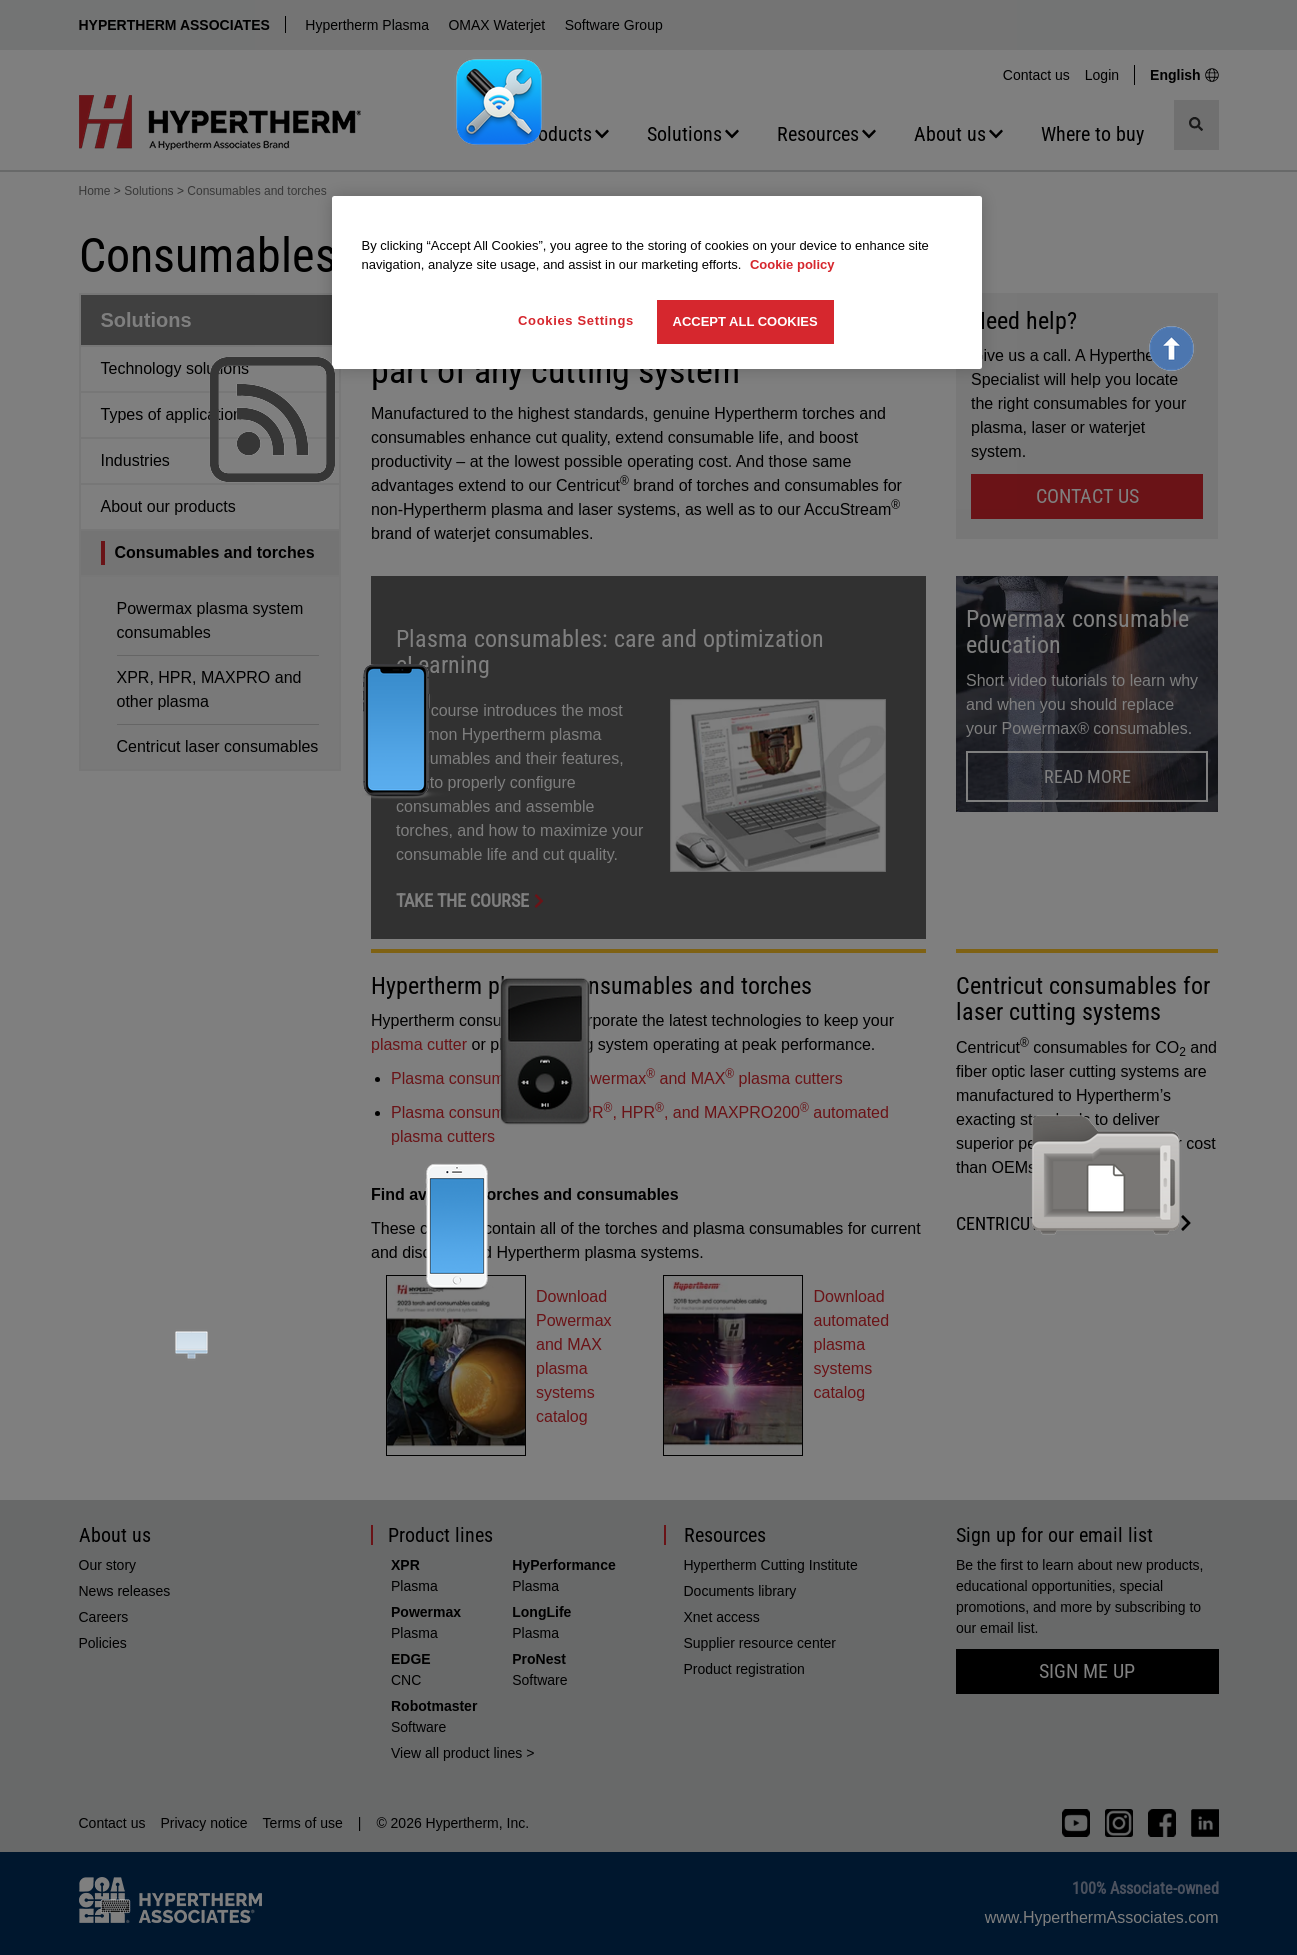  What do you see at coordinates (396, 732) in the screenshot?
I see `iPhone 11 device icon` at bounding box center [396, 732].